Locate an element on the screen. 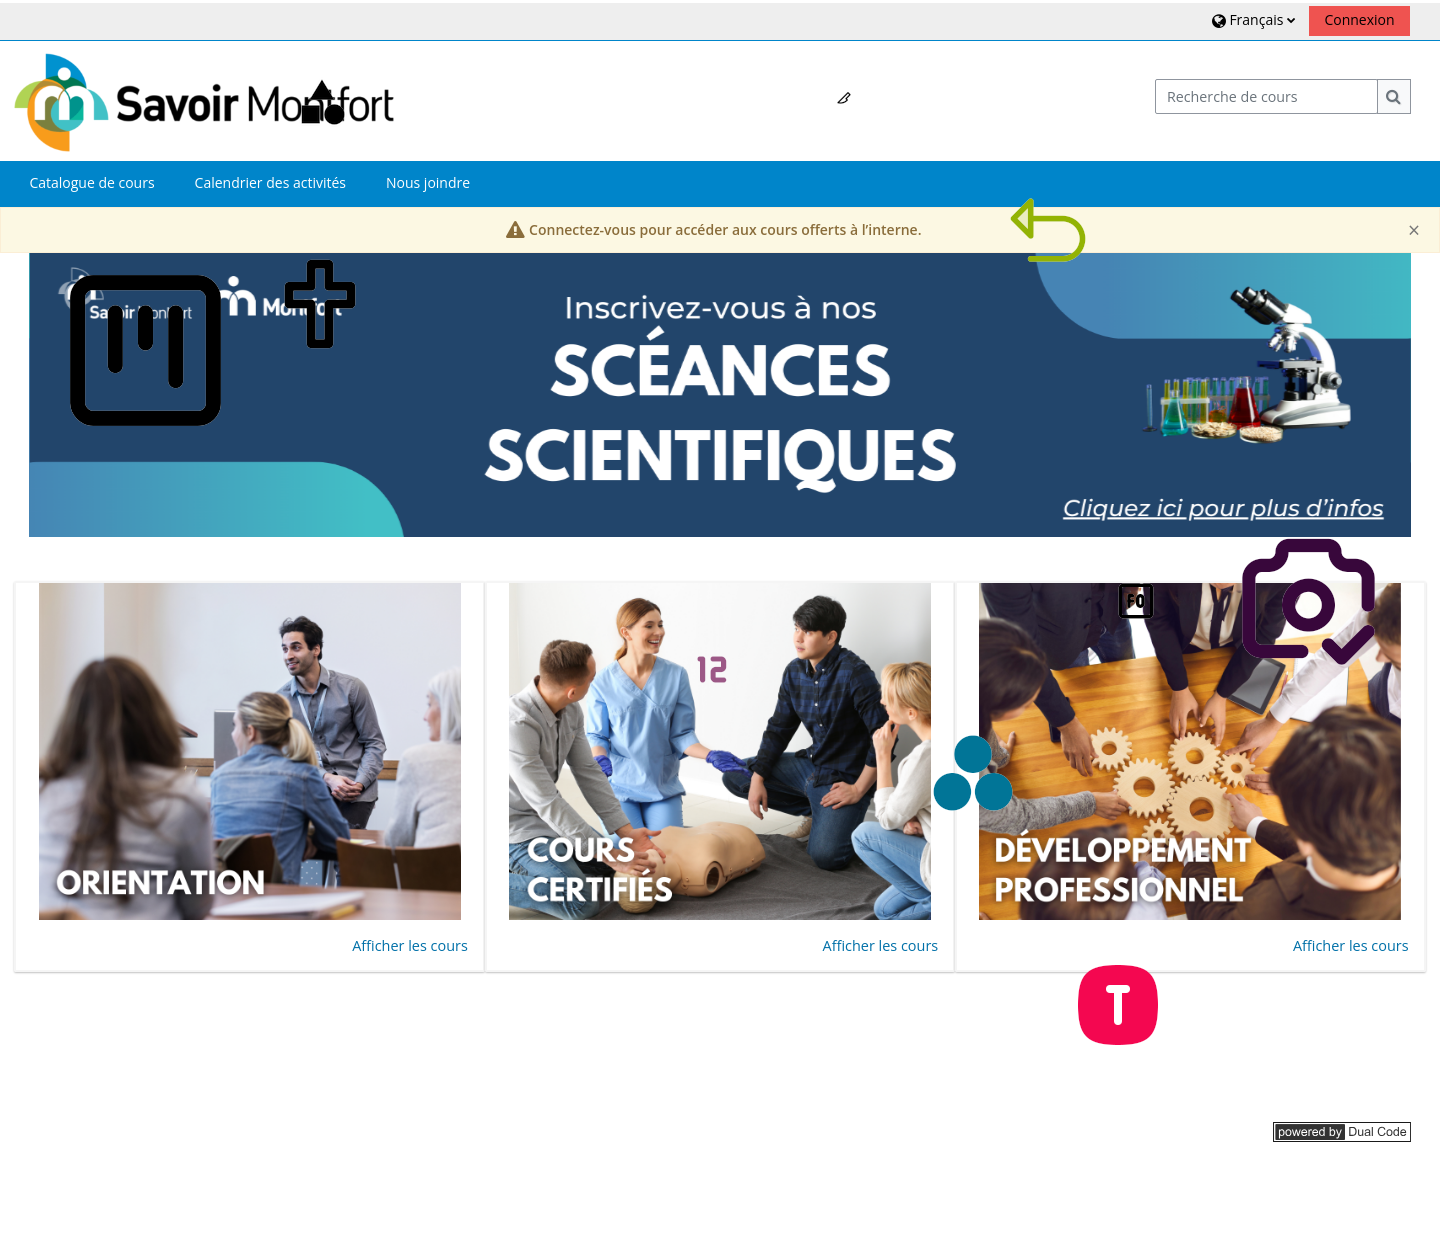 The image size is (1440, 1242). photo successfully uploaded or verified is located at coordinates (1308, 598).